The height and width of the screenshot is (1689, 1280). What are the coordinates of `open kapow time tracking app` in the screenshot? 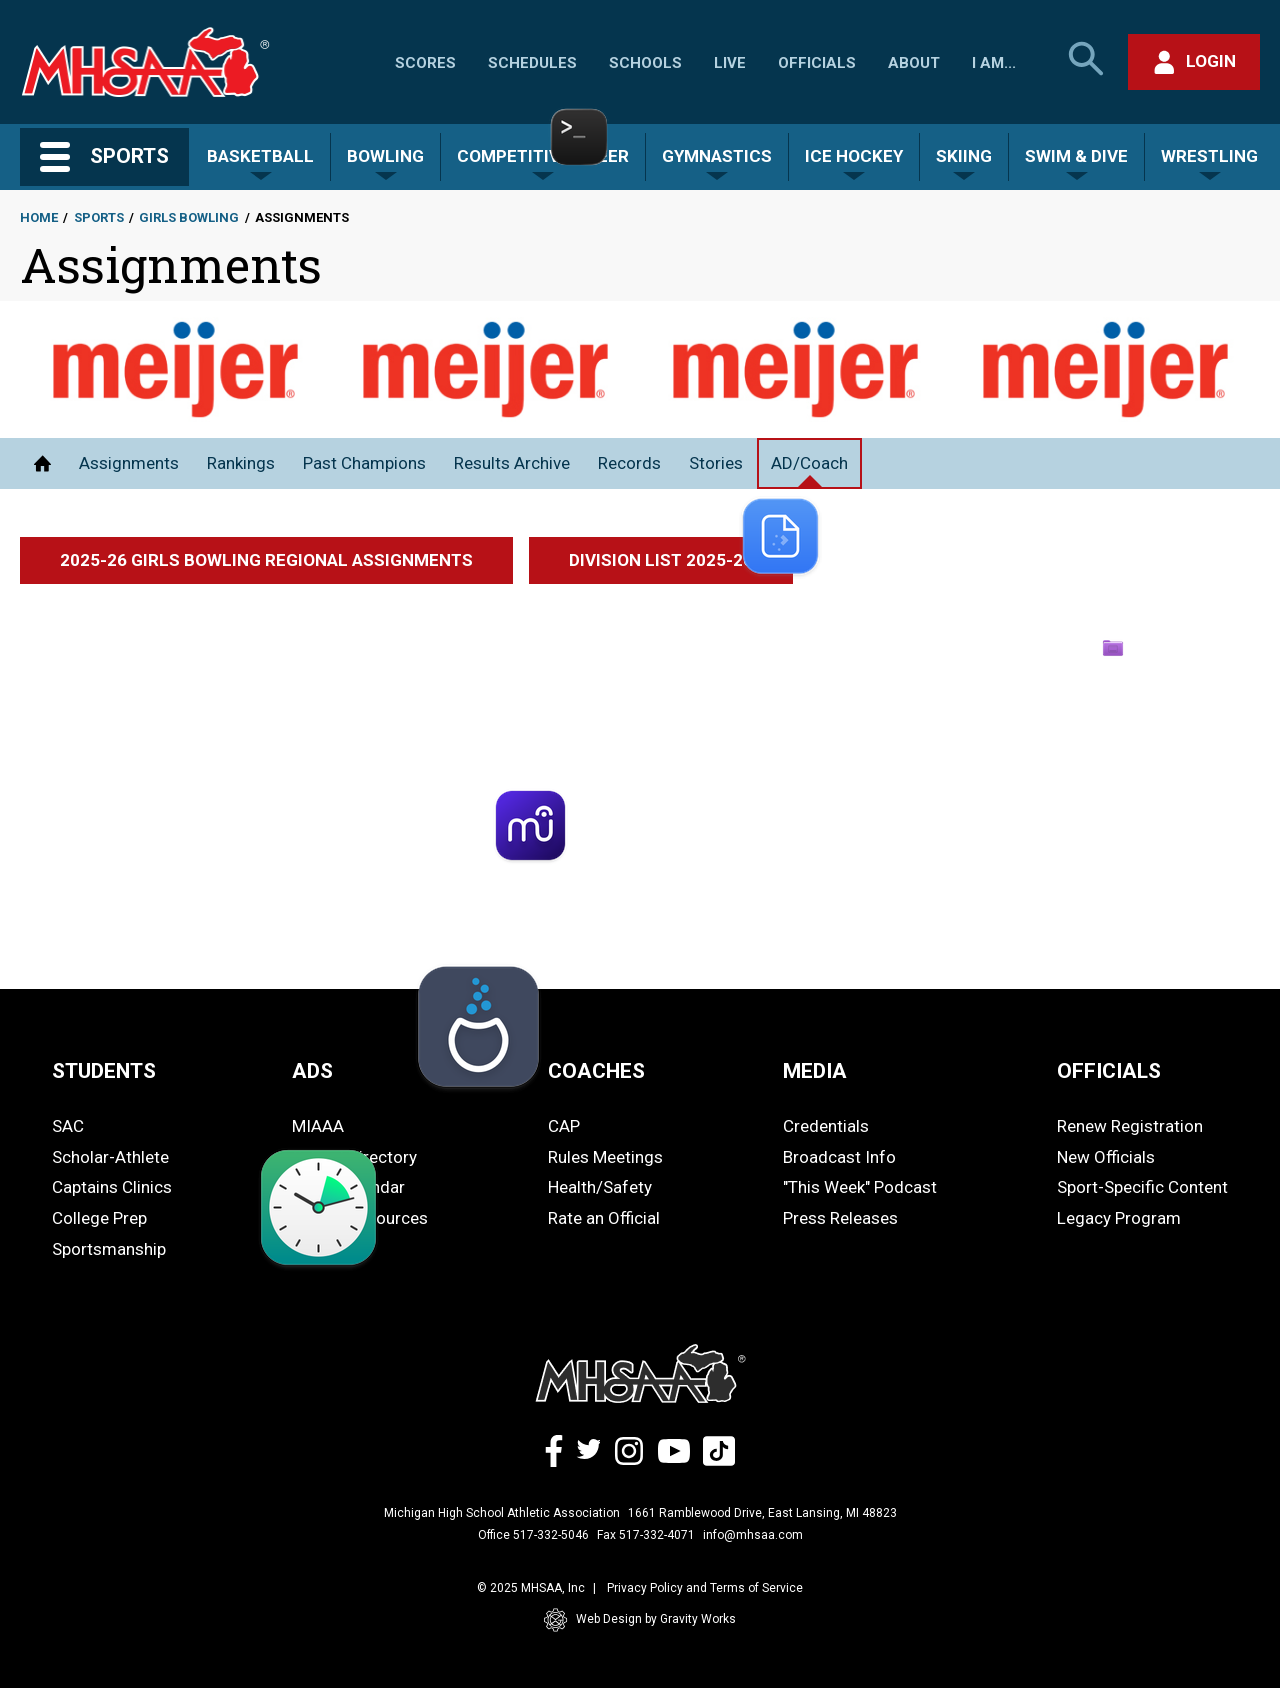 It's located at (318, 1207).